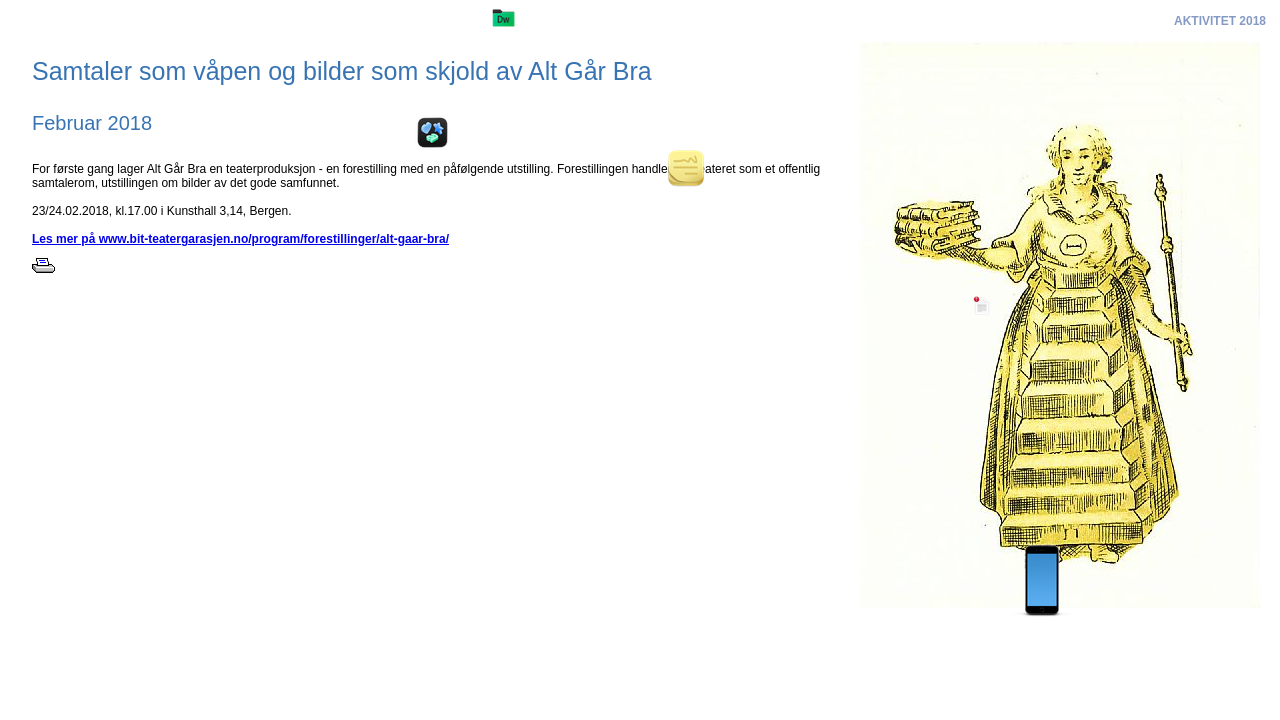 The height and width of the screenshot is (720, 1280). What do you see at coordinates (1042, 581) in the screenshot?
I see `indicates a connected iPhone device` at bounding box center [1042, 581].